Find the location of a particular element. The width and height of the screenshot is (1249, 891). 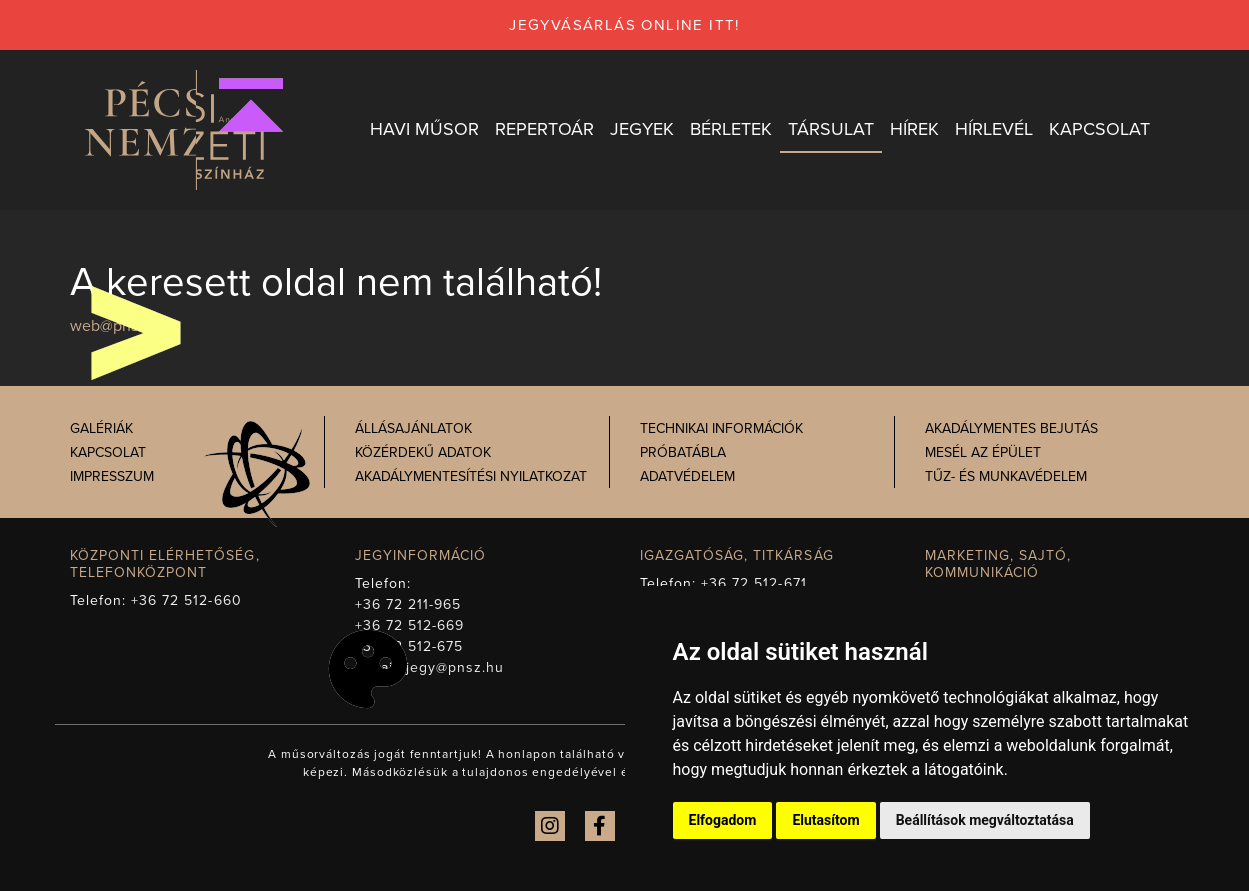

launch Battle.net gaming platform is located at coordinates (257, 474).